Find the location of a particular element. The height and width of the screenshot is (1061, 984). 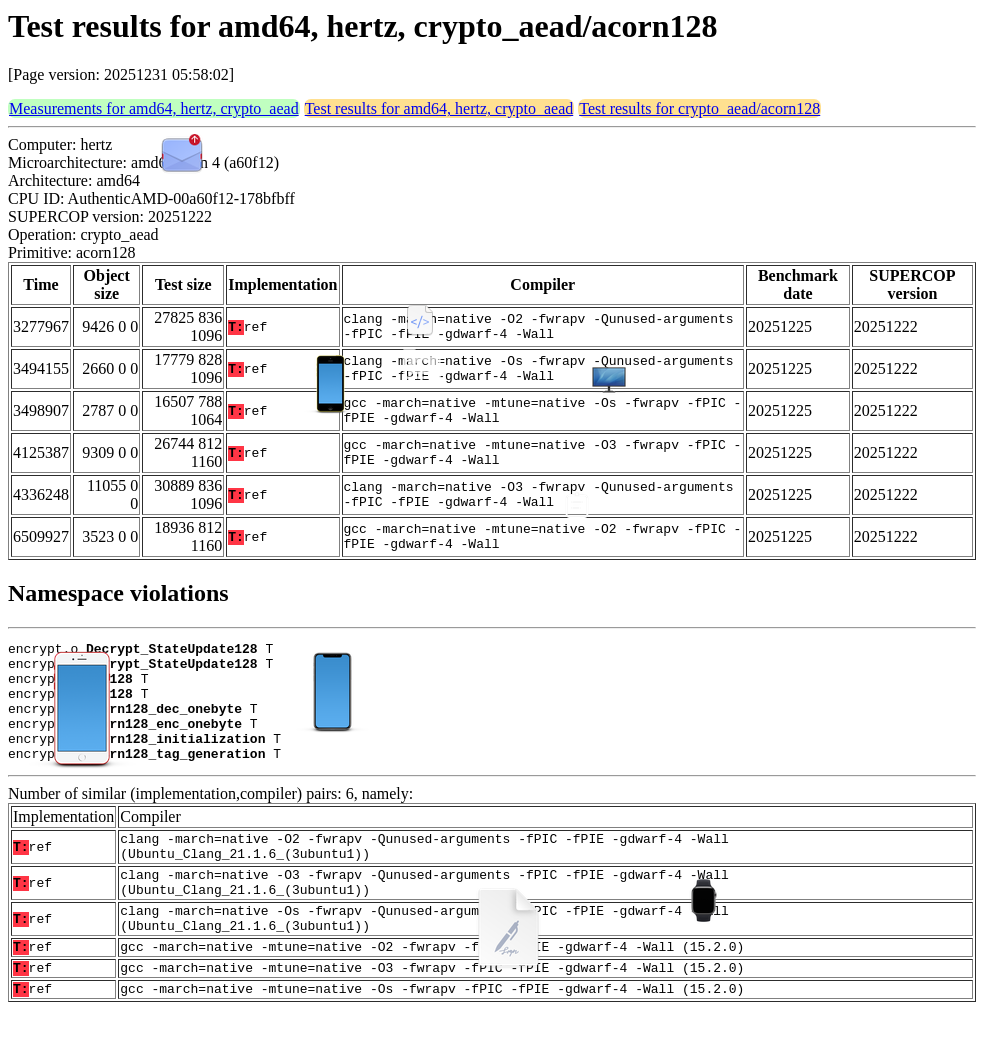

send an email message is located at coordinates (182, 155).